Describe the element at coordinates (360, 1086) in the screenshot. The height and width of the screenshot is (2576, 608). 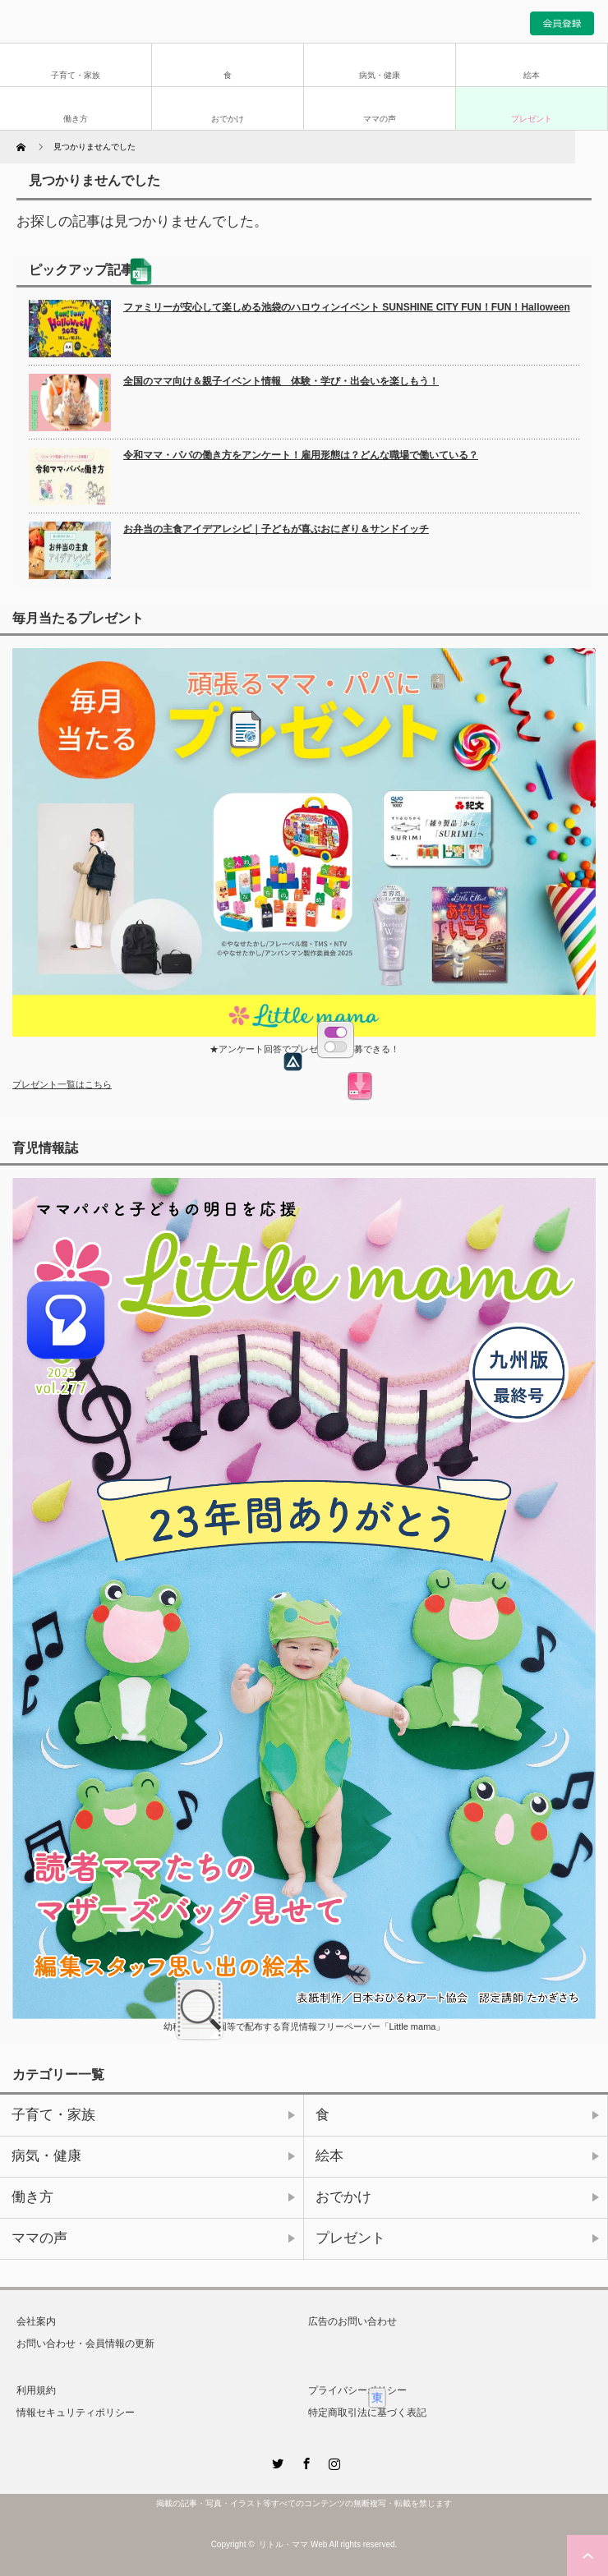
I see `open synaptic package manager` at that location.